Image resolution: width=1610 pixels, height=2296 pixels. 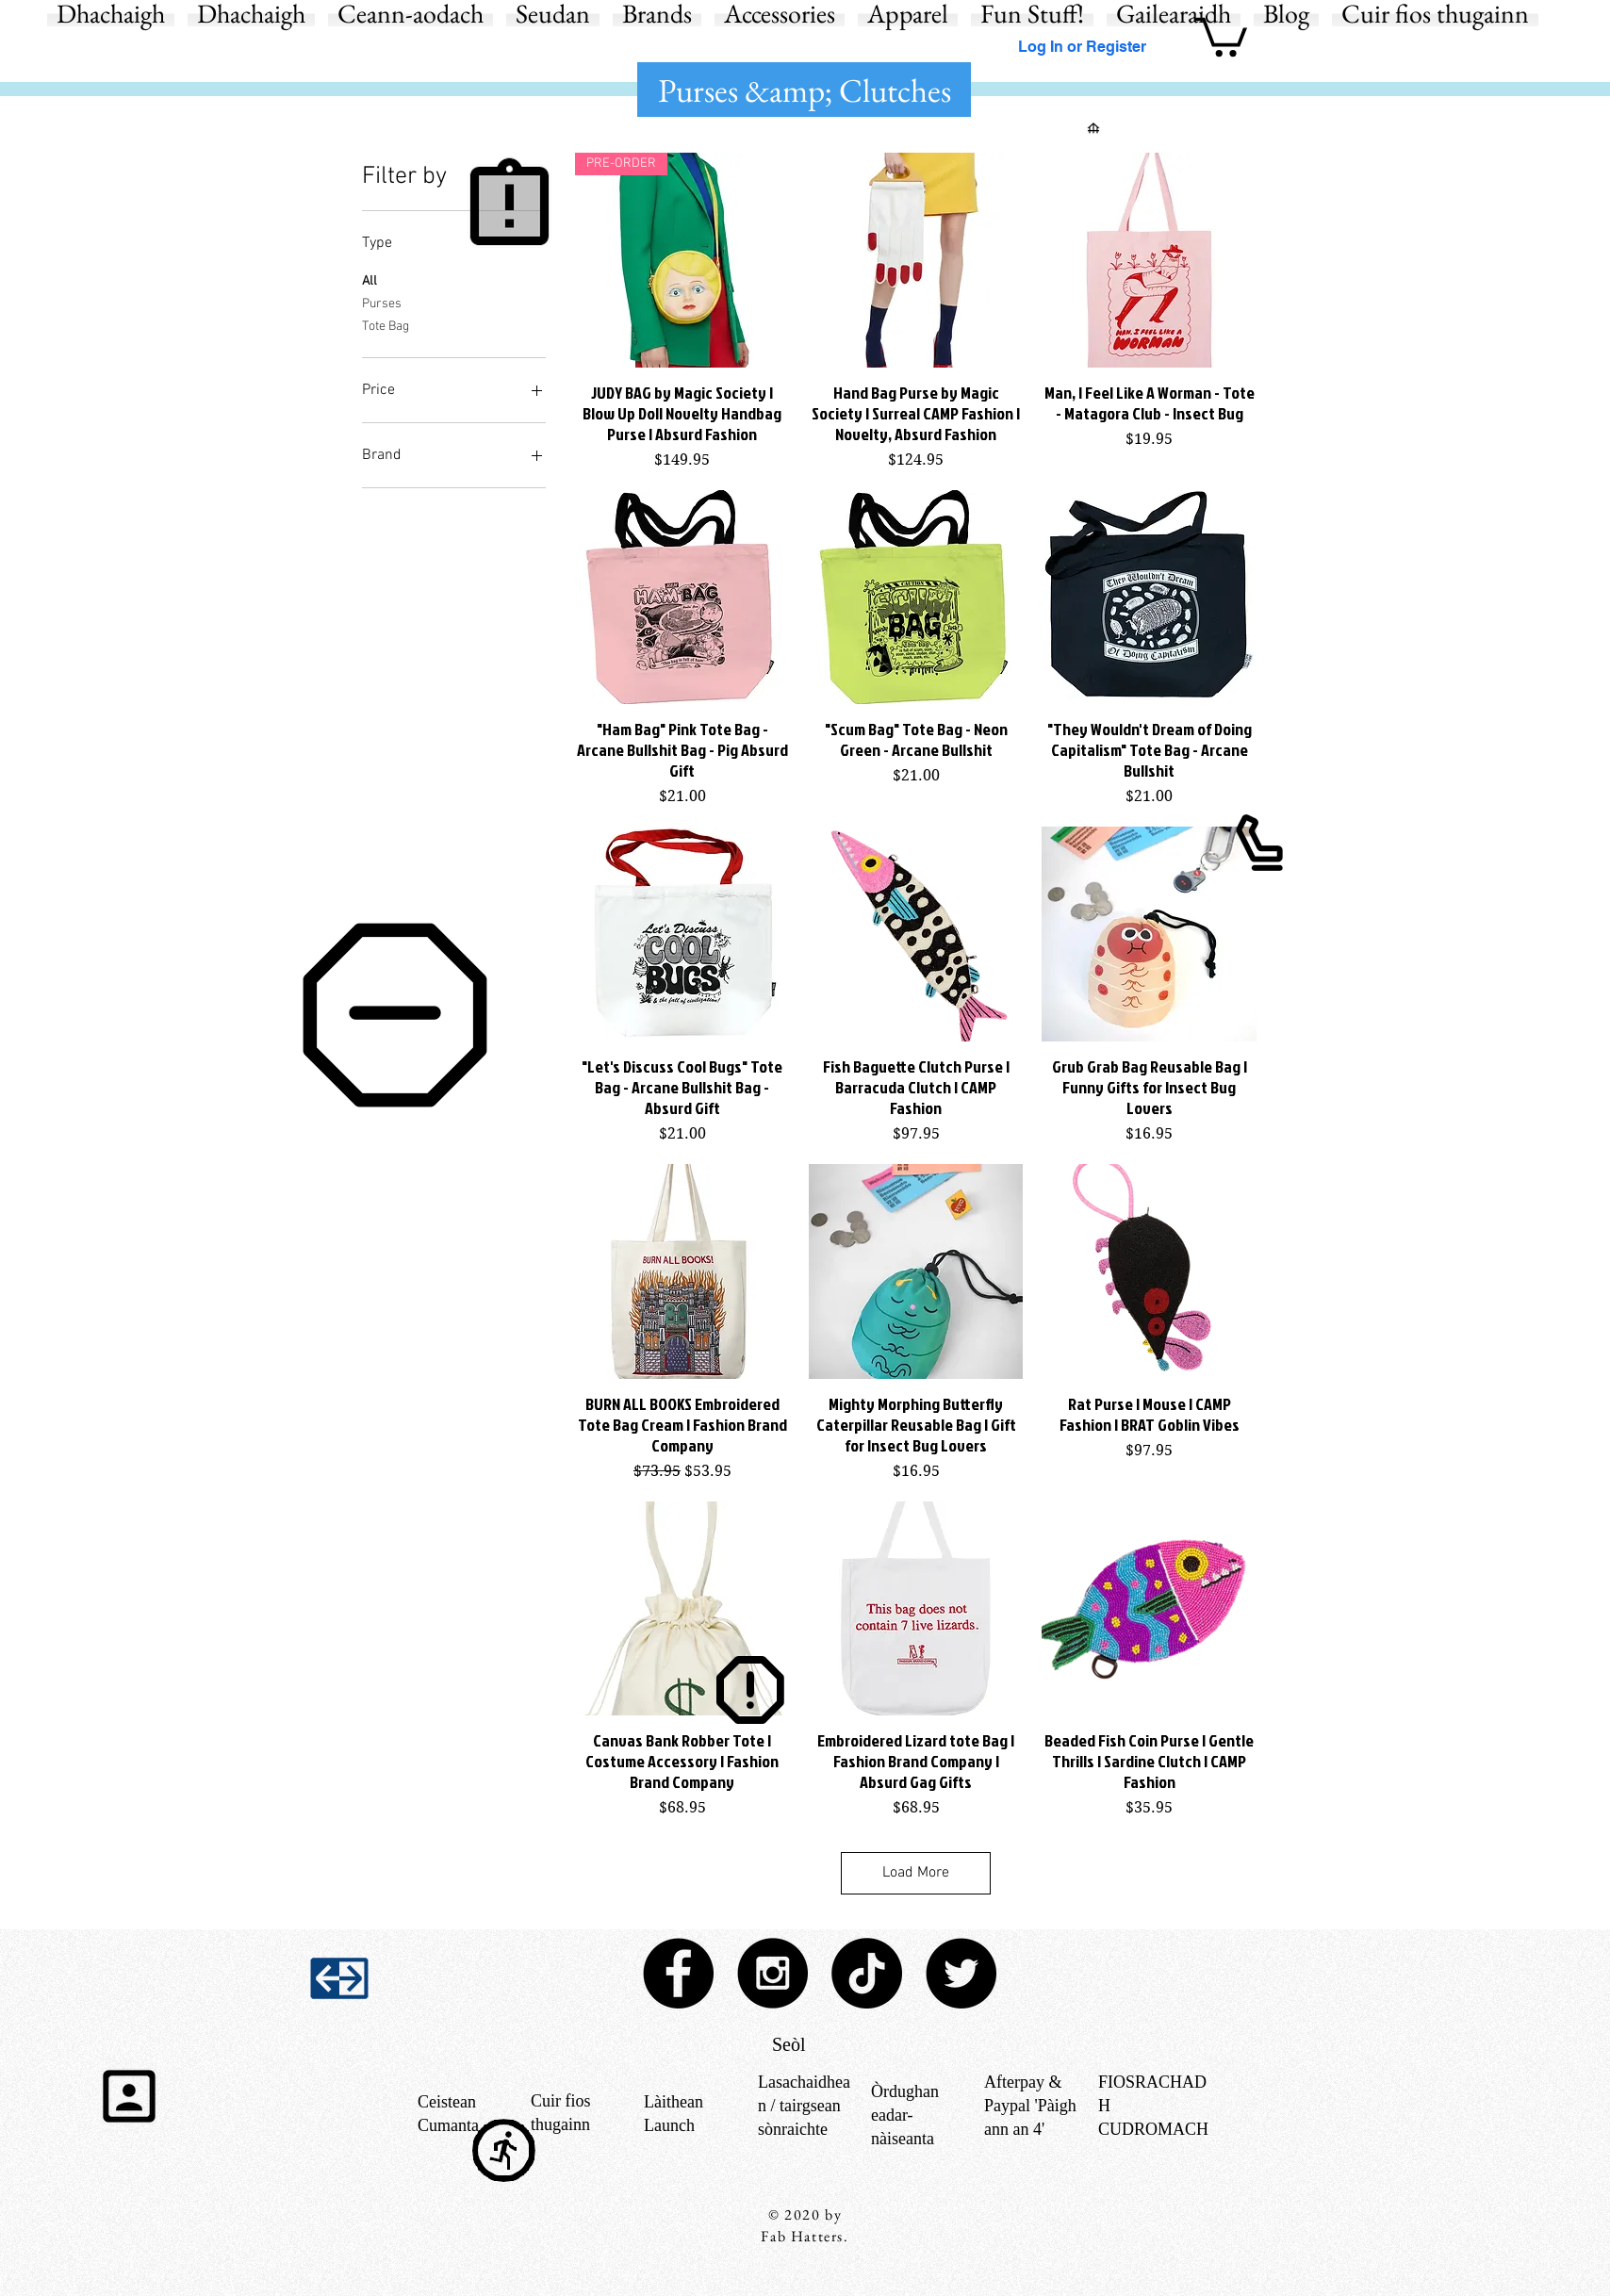 What do you see at coordinates (339, 1978) in the screenshot?
I see `toggle between true/false boolean values` at bounding box center [339, 1978].